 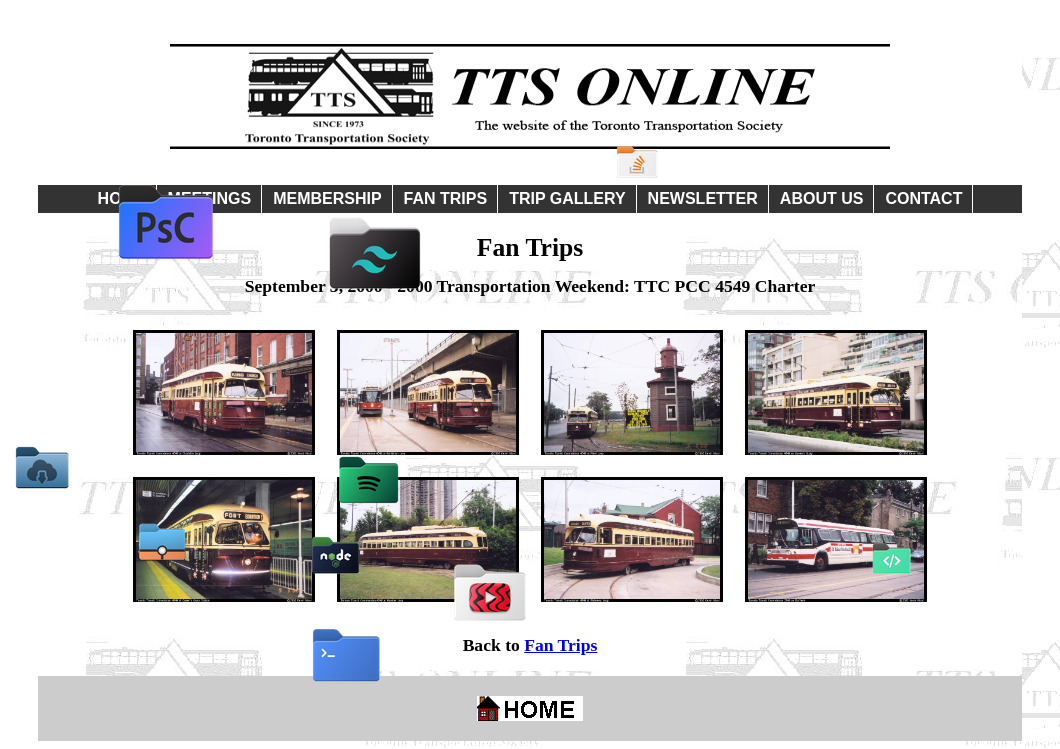 I want to click on folder containing tailwind css files, so click(x=374, y=255).